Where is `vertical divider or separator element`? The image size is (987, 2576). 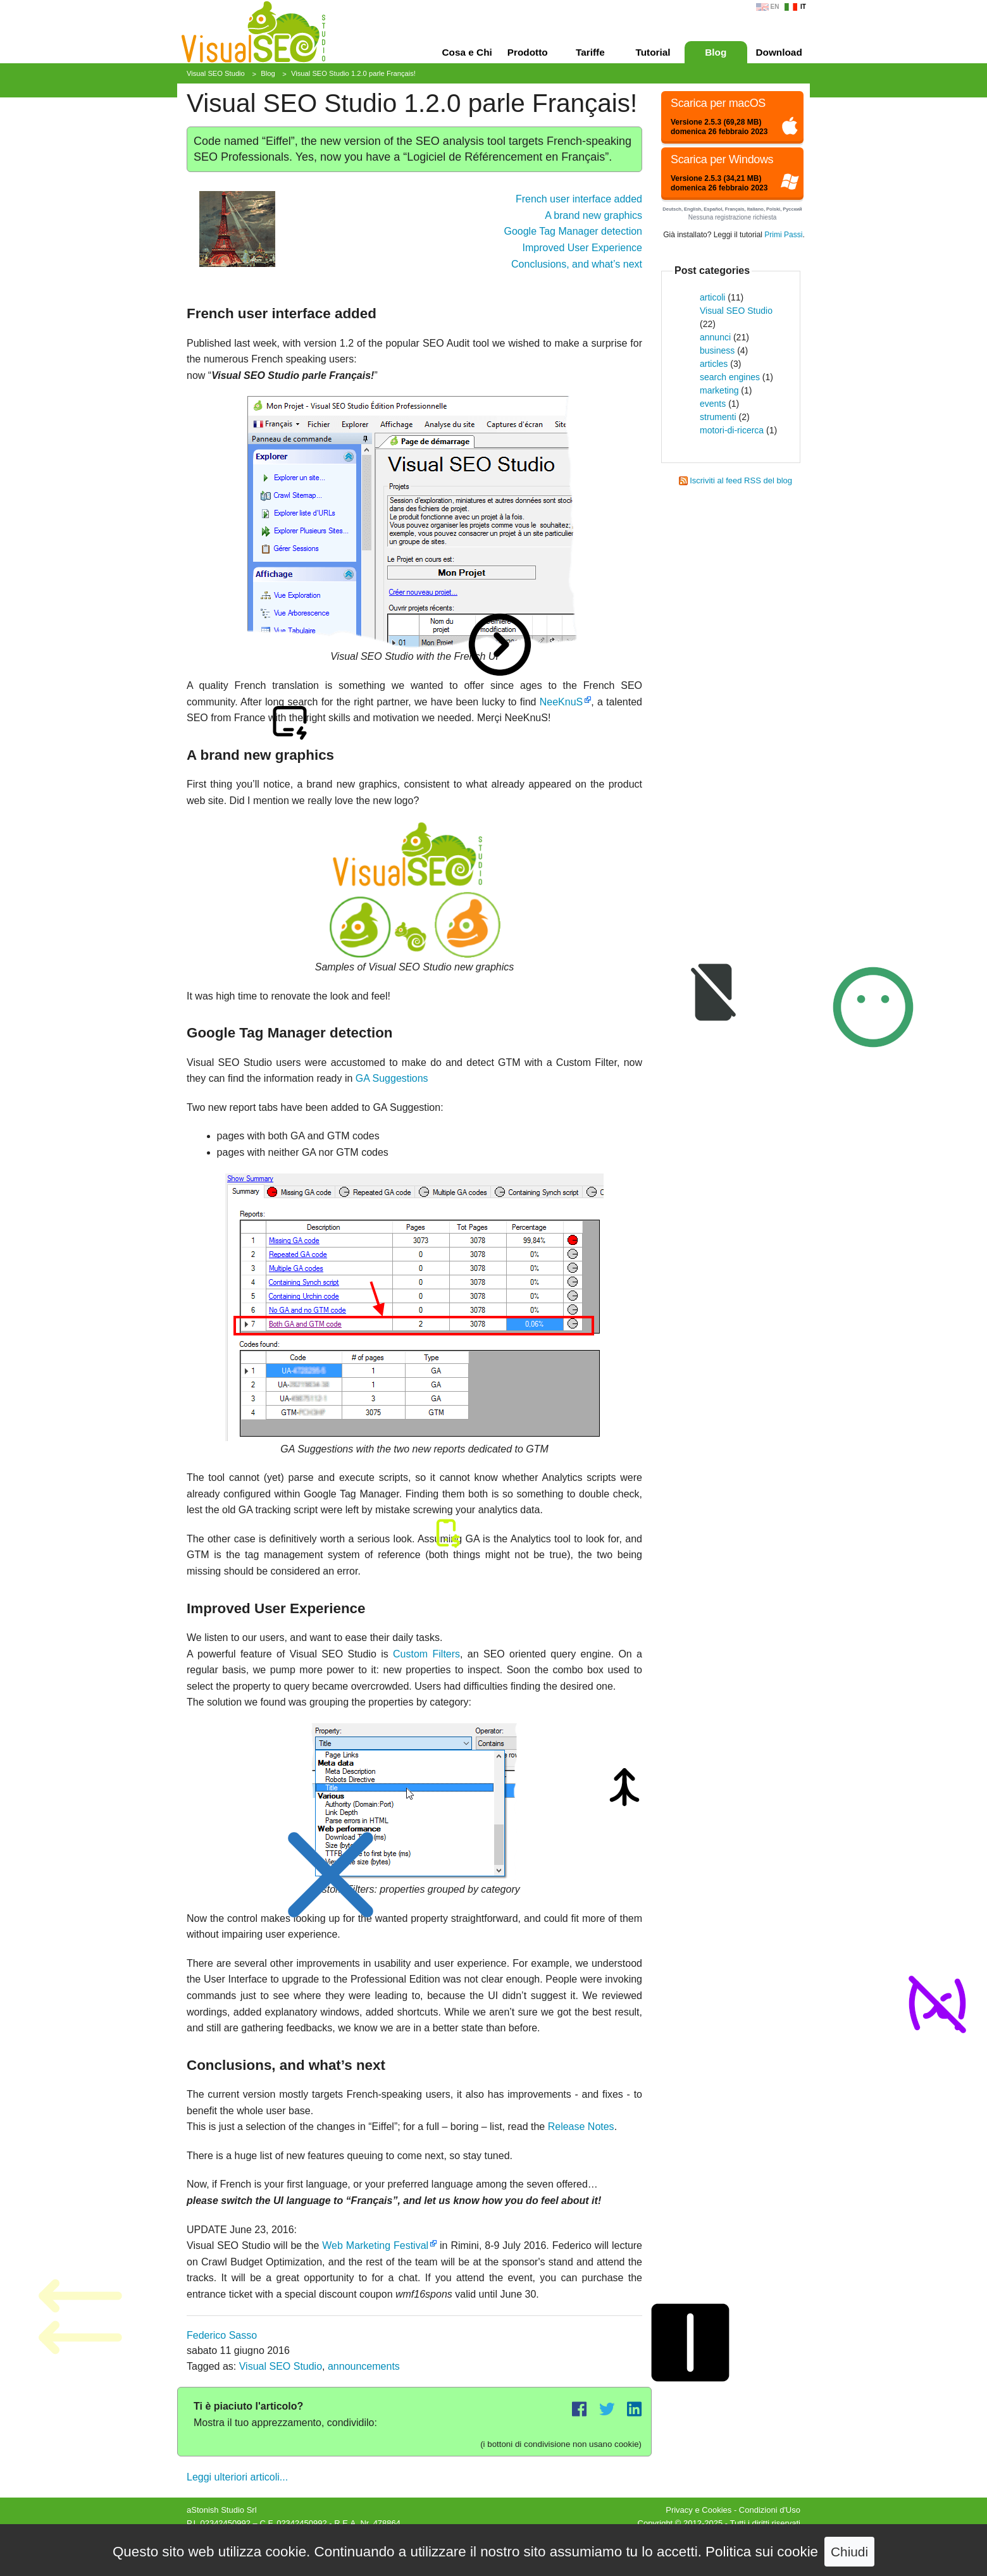 vertical divider or separator element is located at coordinates (690, 2343).